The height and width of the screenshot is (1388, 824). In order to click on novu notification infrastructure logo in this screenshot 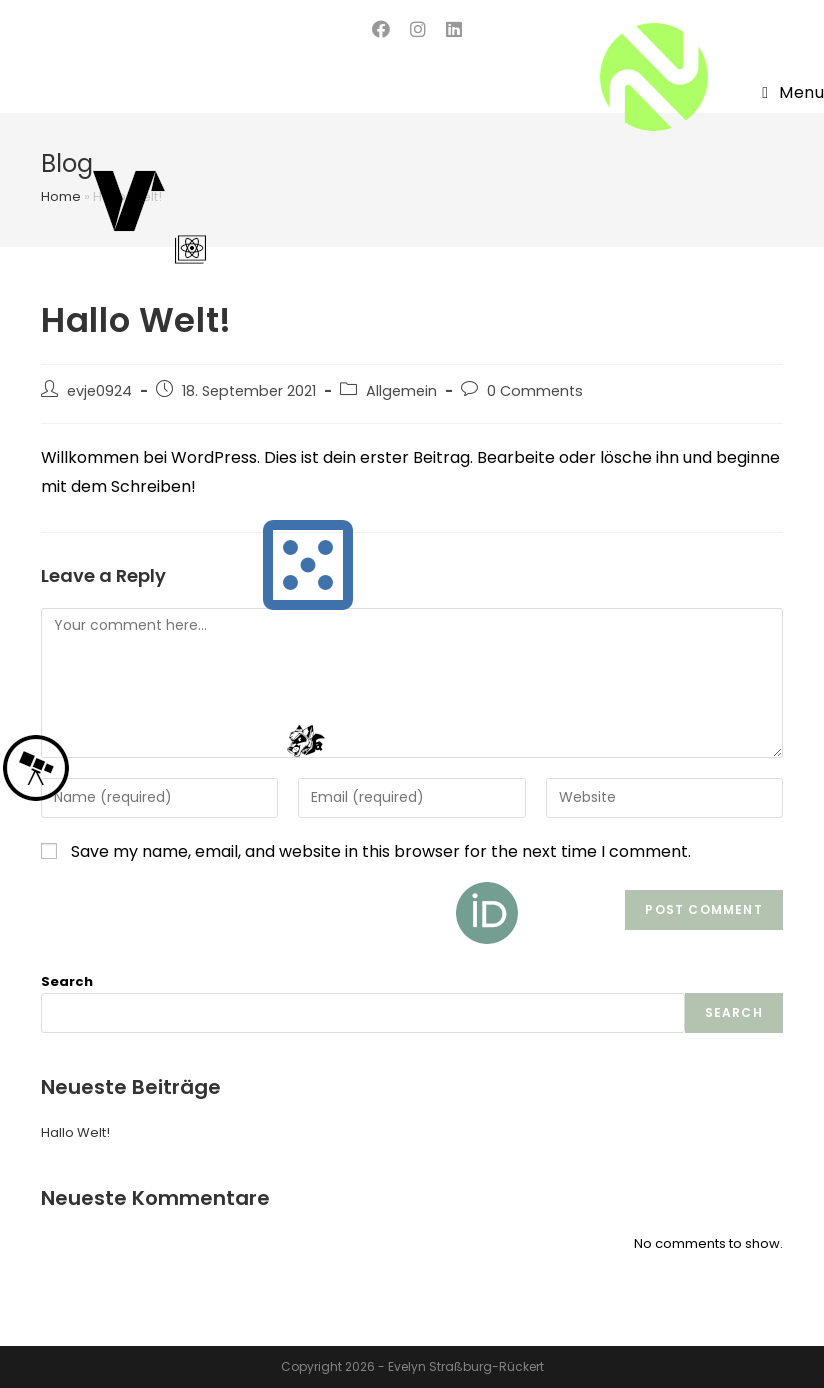, I will do `click(654, 77)`.